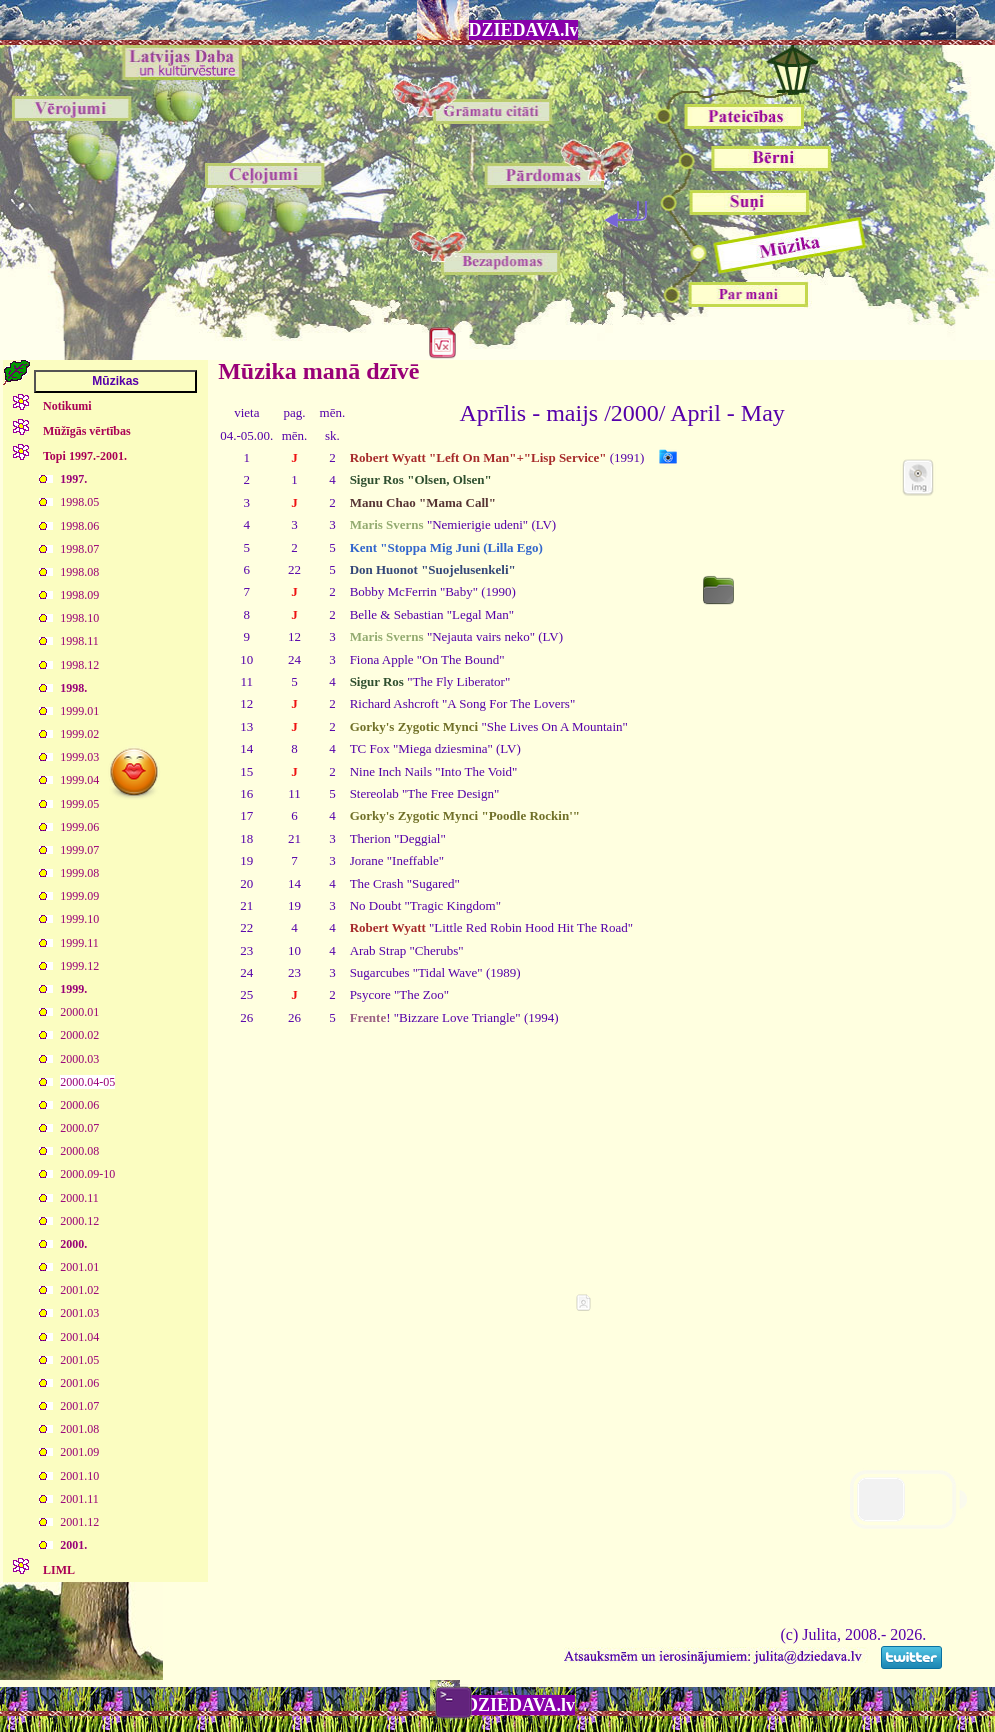  Describe the element at coordinates (625, 211) in the screenshot. I see `reply to all recipients of an email` at that location.